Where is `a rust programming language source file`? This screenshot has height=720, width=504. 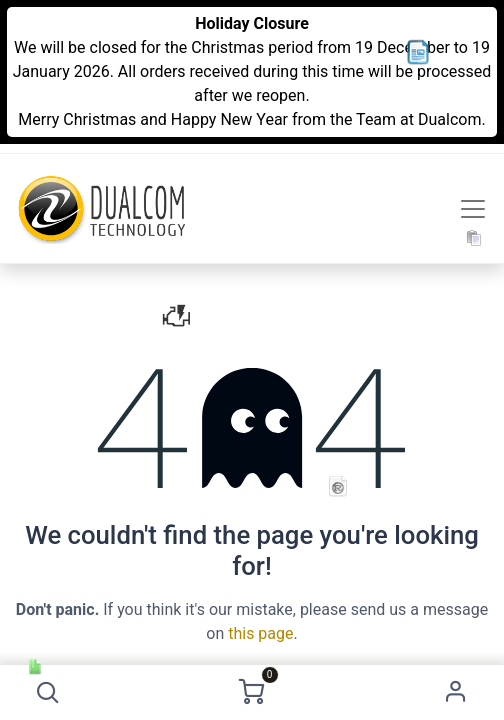 a rust programming language source file is located at coordinates (338, 486).